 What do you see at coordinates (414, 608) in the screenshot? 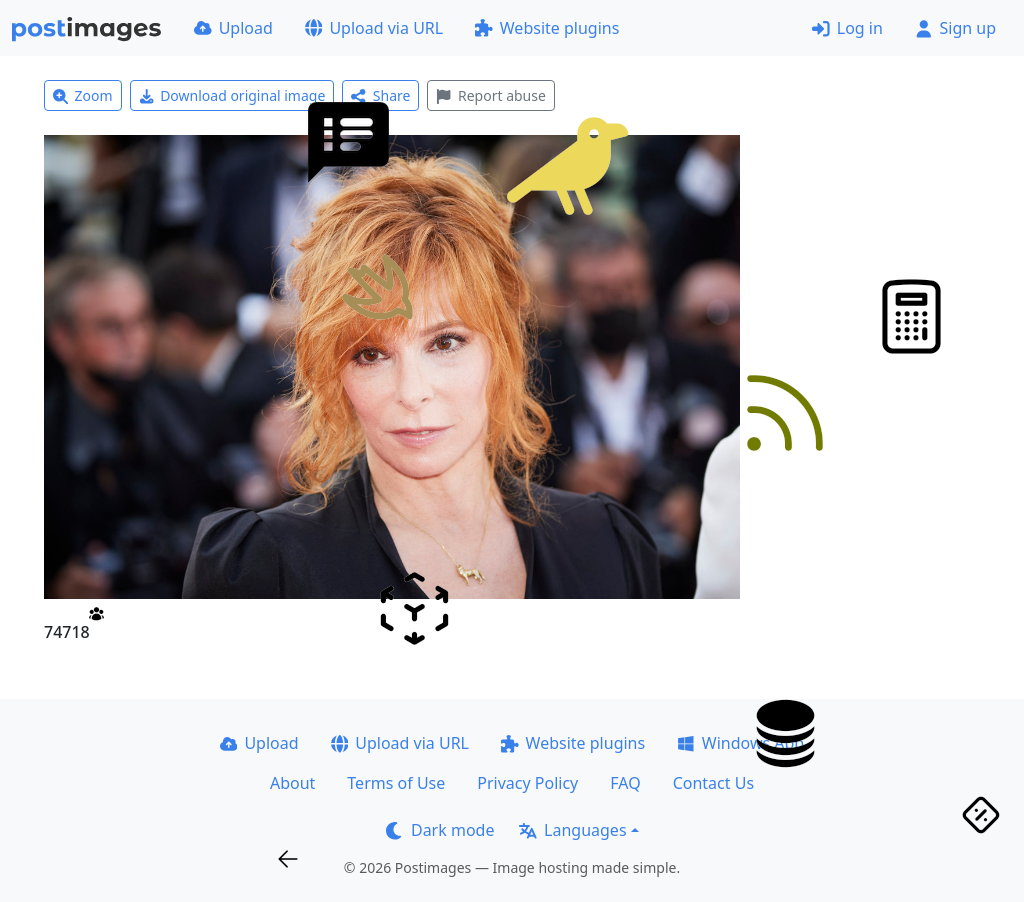
I see `view 3D model or object` at bounding box center [414, 608].